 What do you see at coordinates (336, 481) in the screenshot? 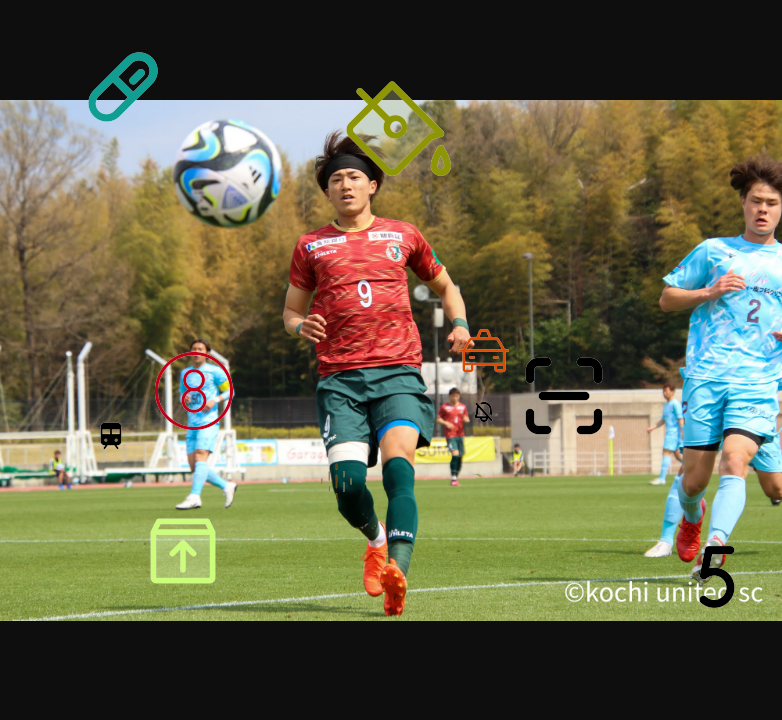
I see `open google podcasts` at bounding box center [336, 481].